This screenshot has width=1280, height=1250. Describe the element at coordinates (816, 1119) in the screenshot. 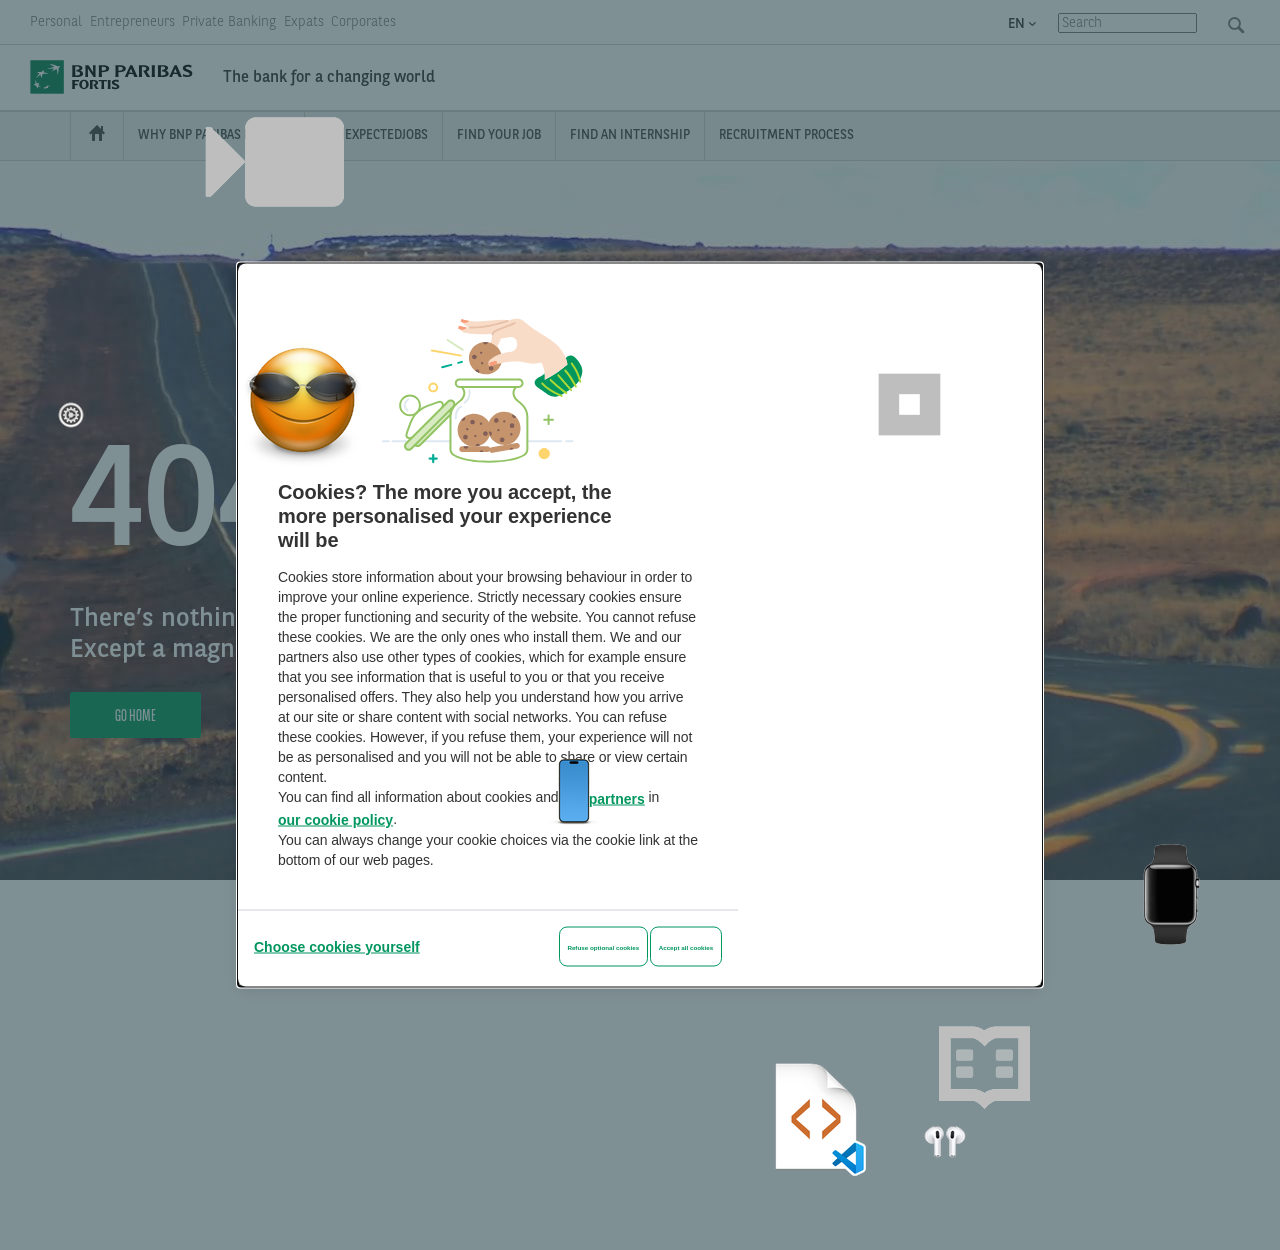

I see `open an HTML file in Visual Studio Code` at that location.